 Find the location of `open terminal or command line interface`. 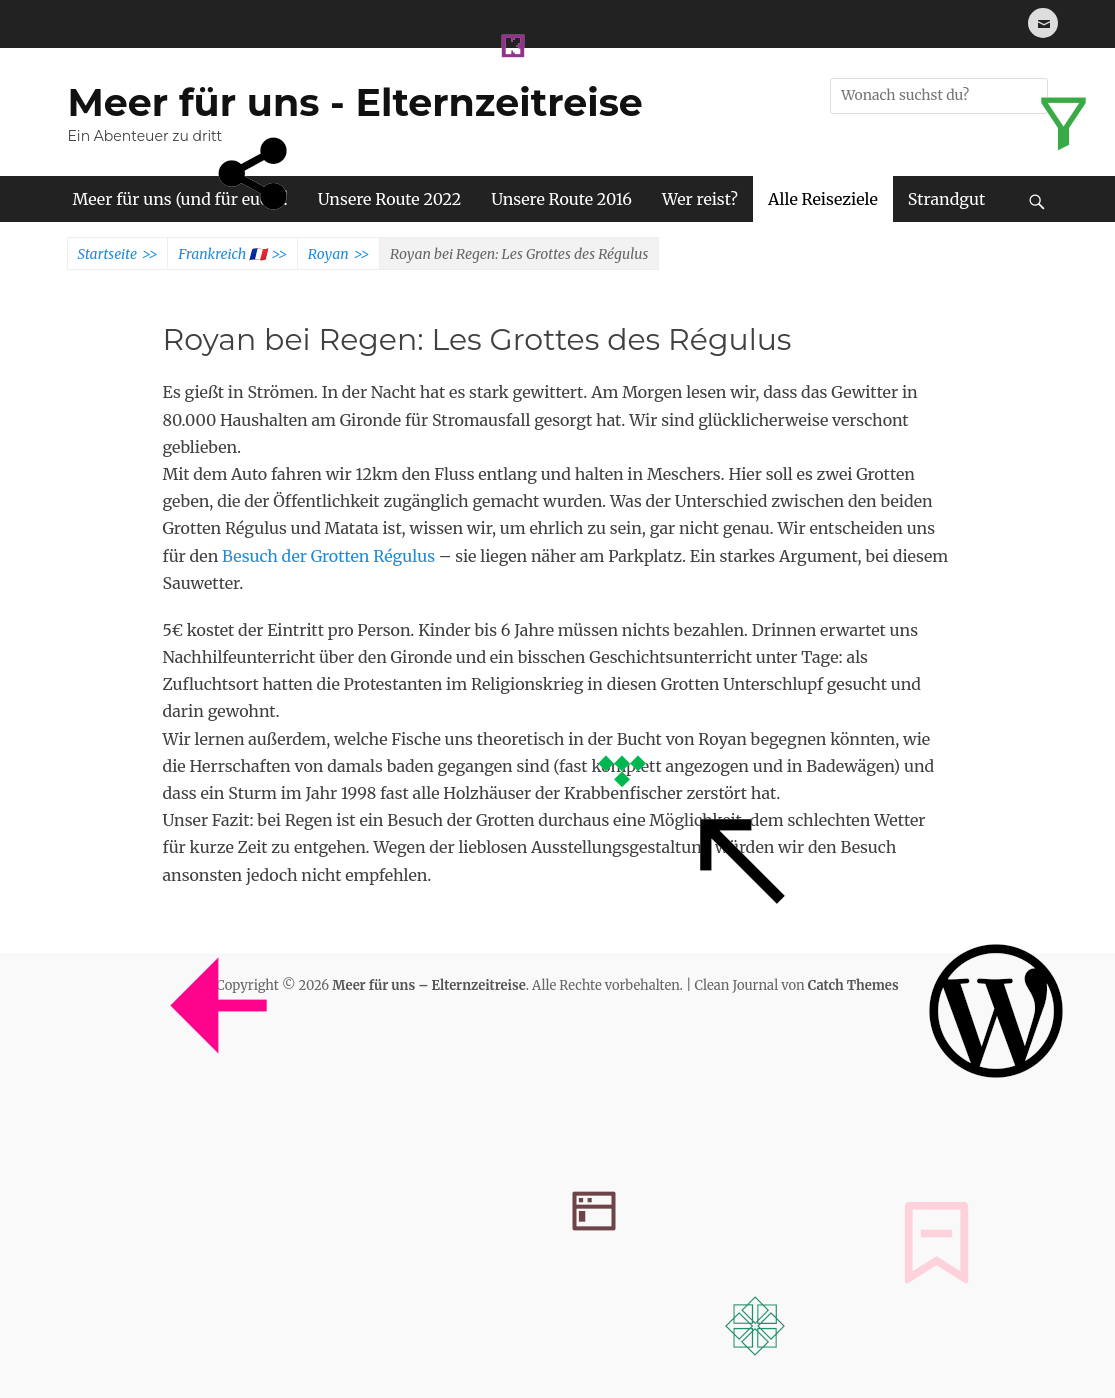

open terminal or command line interface is located at coordinates (594, 1211).